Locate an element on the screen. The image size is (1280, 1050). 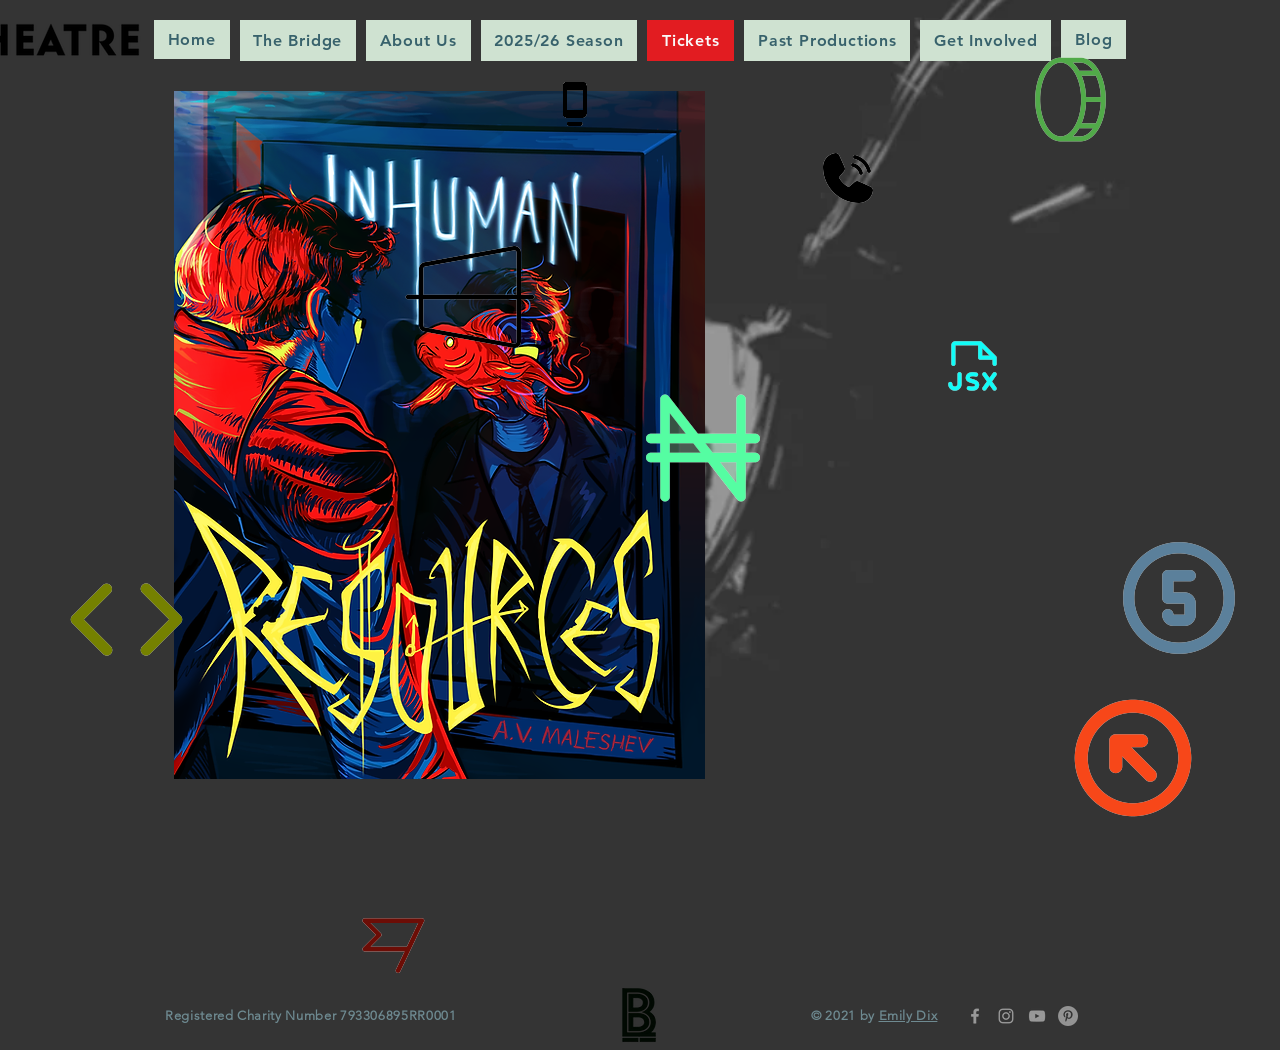
navigate back to previous screen is located at coordinates (1133, 758).